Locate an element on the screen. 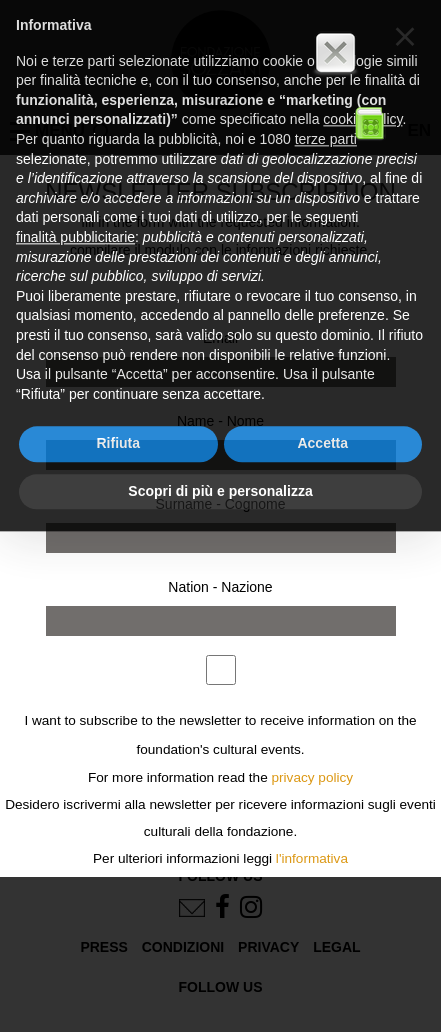 Image resolution: width=441 pixels, height=1032 pixels. indicates a file or content that cannot be read is located at coordinates (336, 55).